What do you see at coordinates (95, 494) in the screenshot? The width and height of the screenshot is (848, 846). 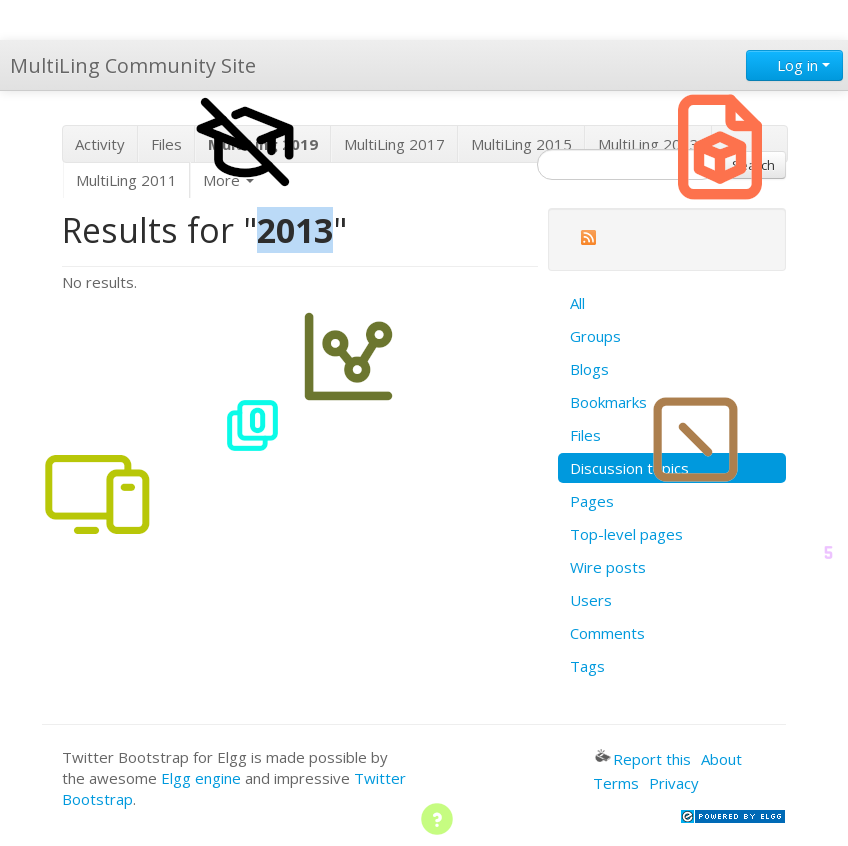 I see `manage connected devices` at bounding box center [95, 494].